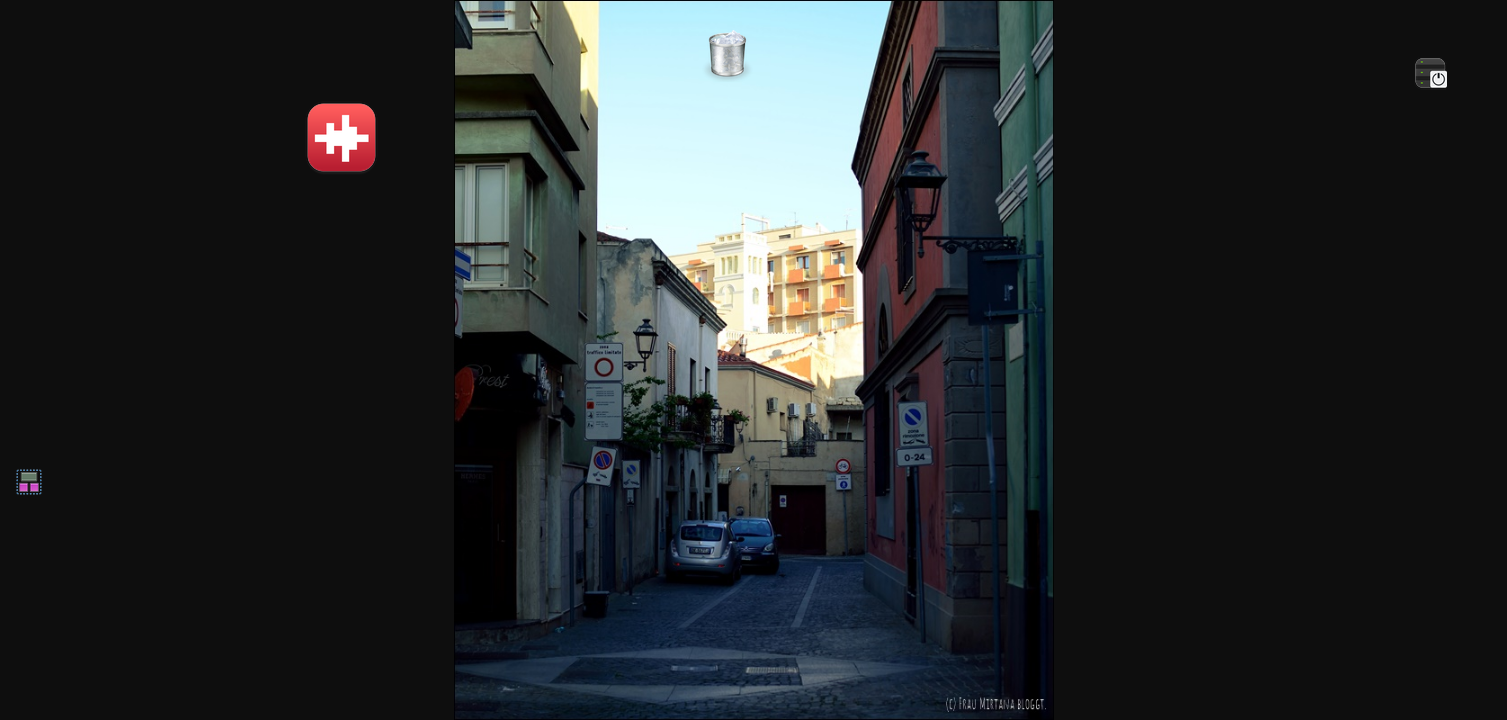 The image size is (1507, 720). What do you see at coordinates (727, 53) in the screenshot?
I see `view items in your trash folder` at bounding box center [727, 53].